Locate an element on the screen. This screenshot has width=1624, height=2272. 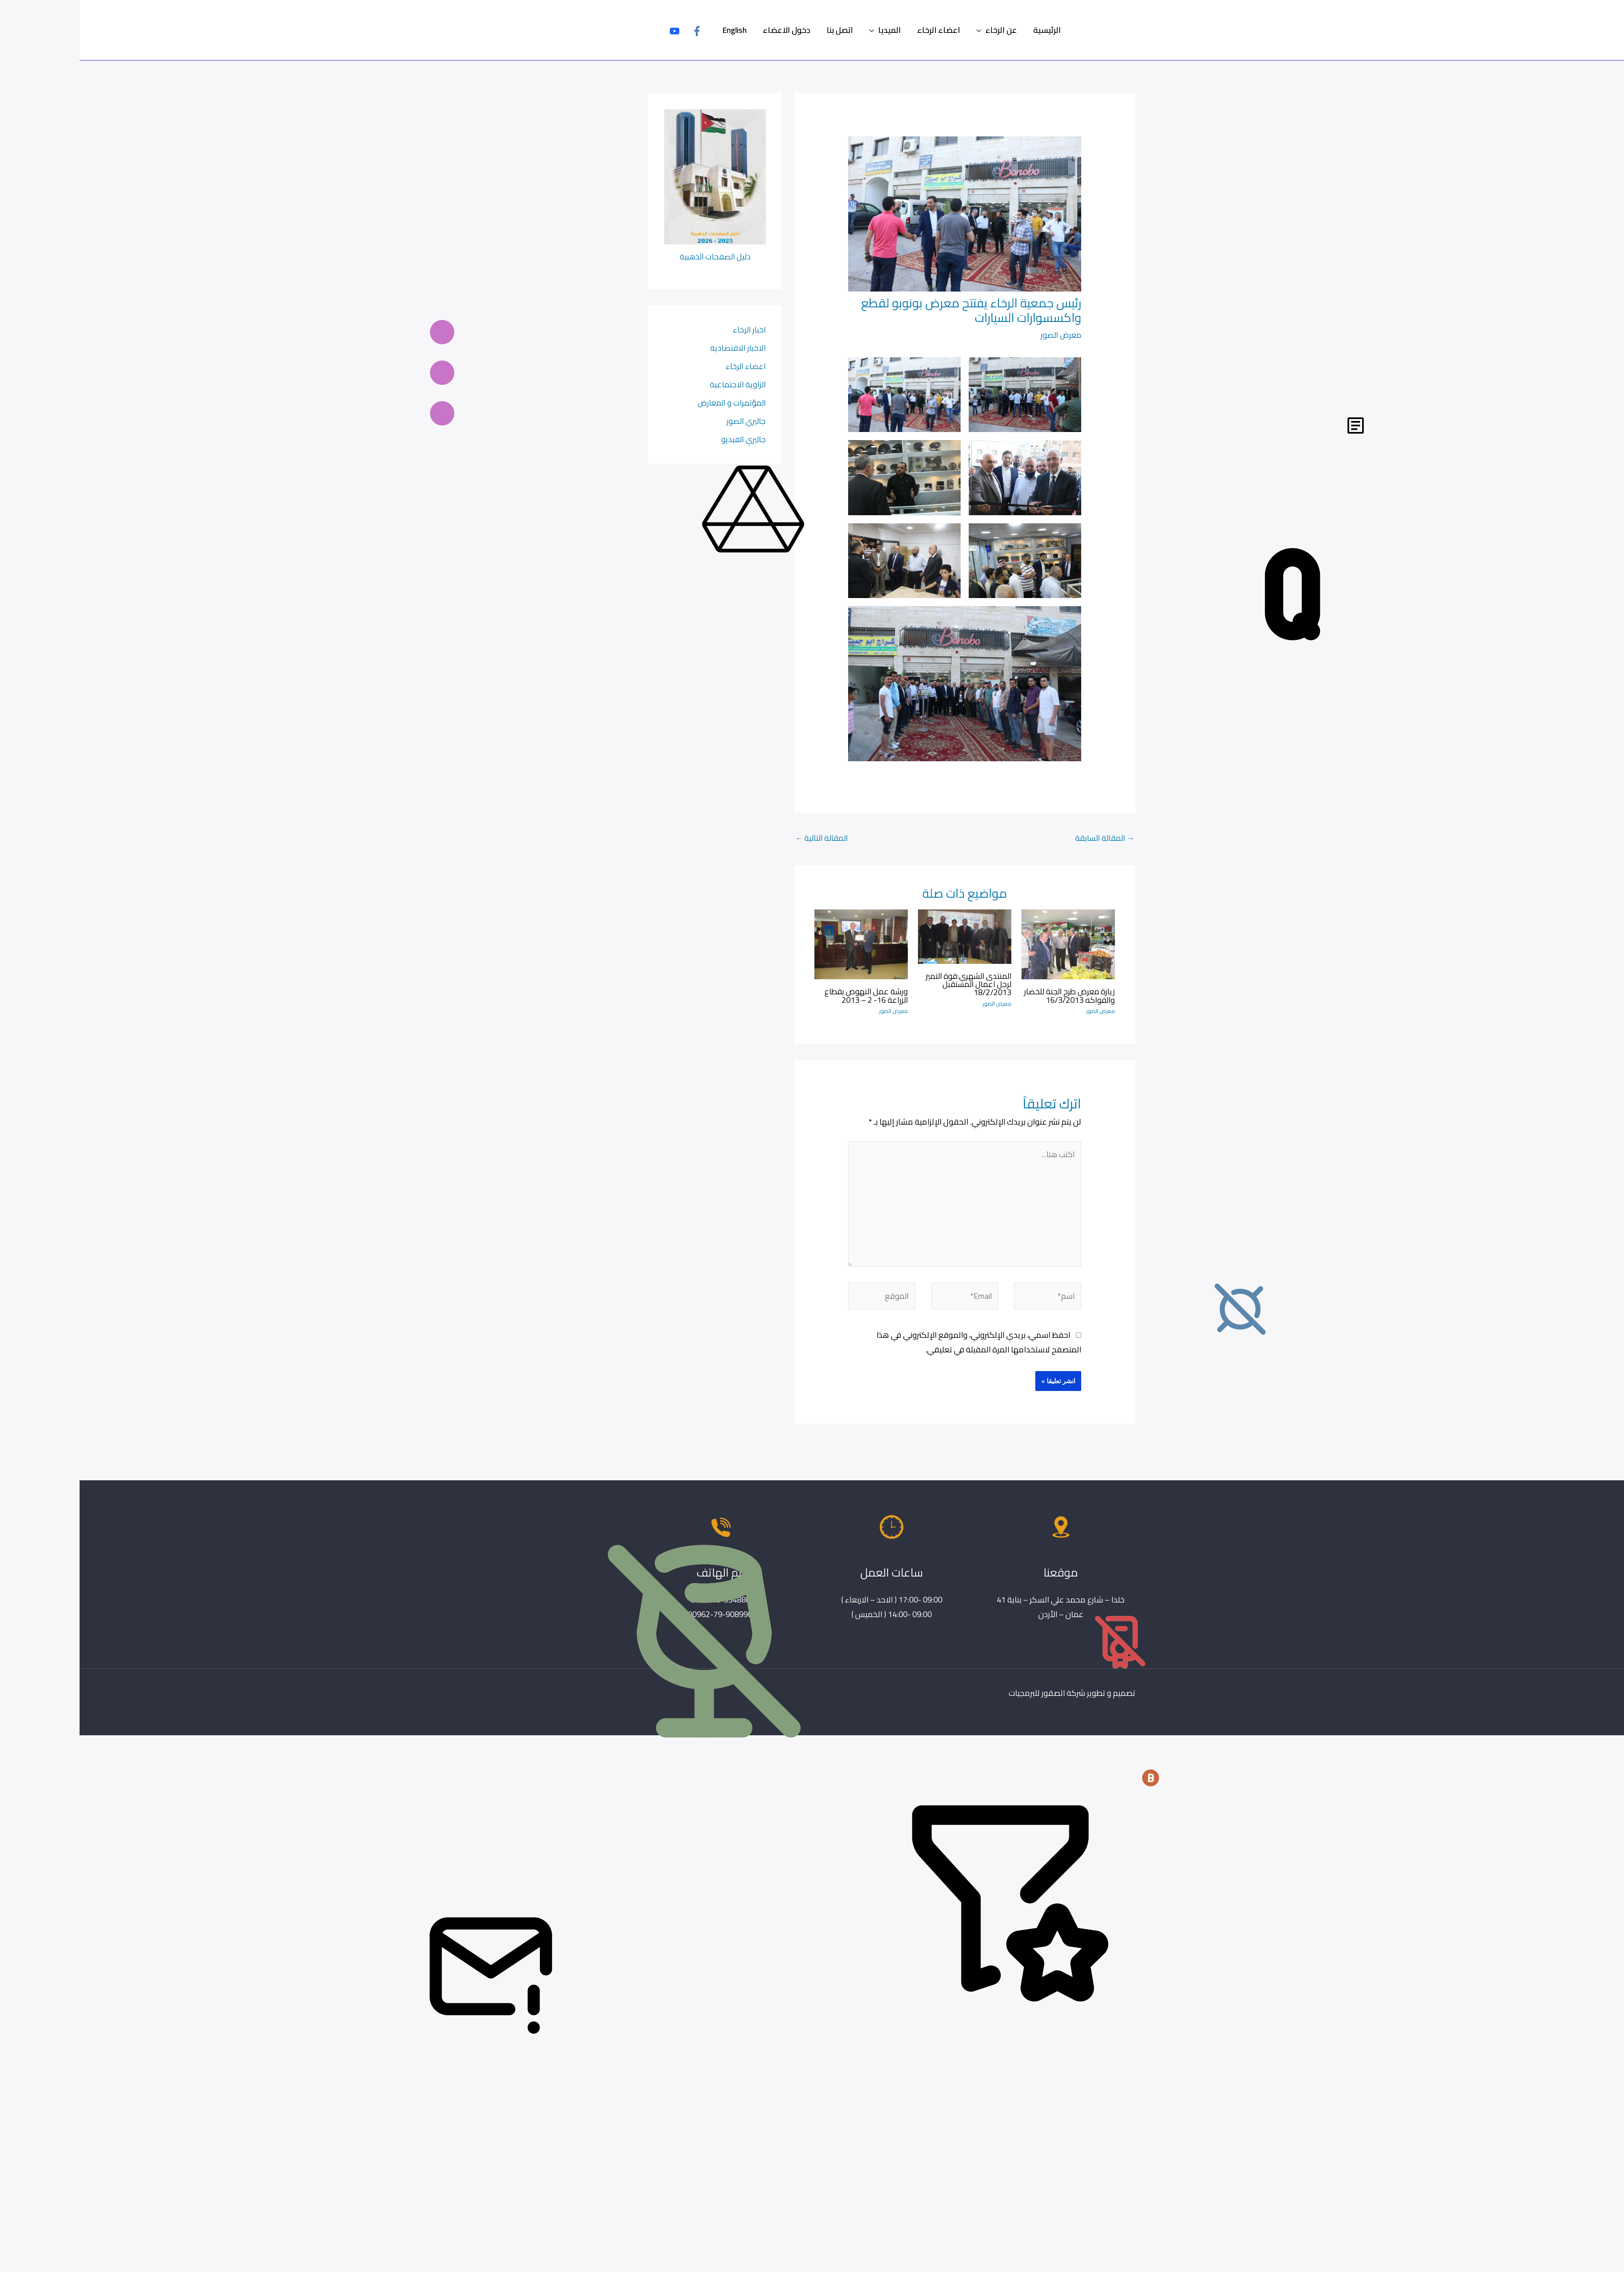
certificate or credential unavailable is located at coordinates (1120, 1641).